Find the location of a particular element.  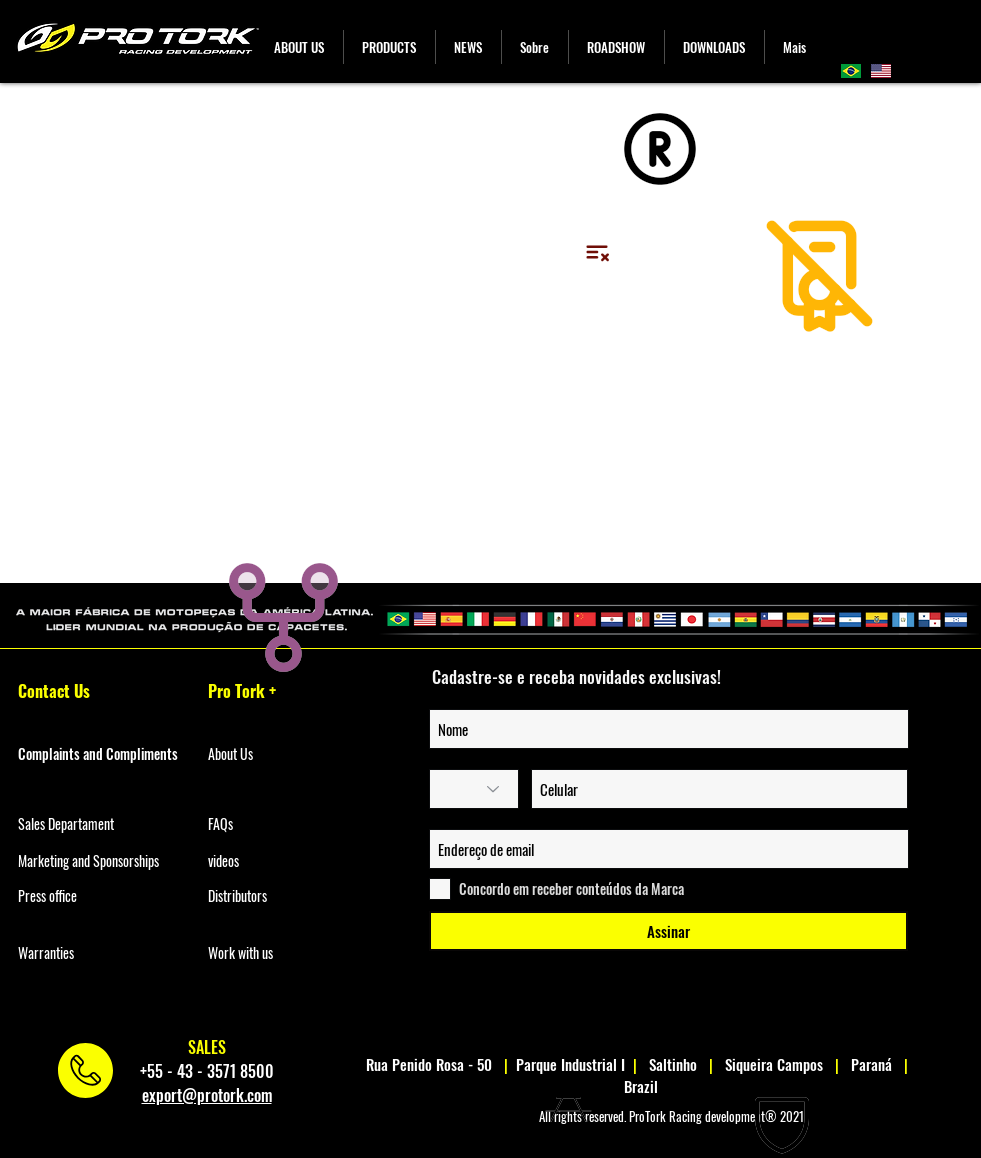

remove a playlist is located at coordinates (597, 252).